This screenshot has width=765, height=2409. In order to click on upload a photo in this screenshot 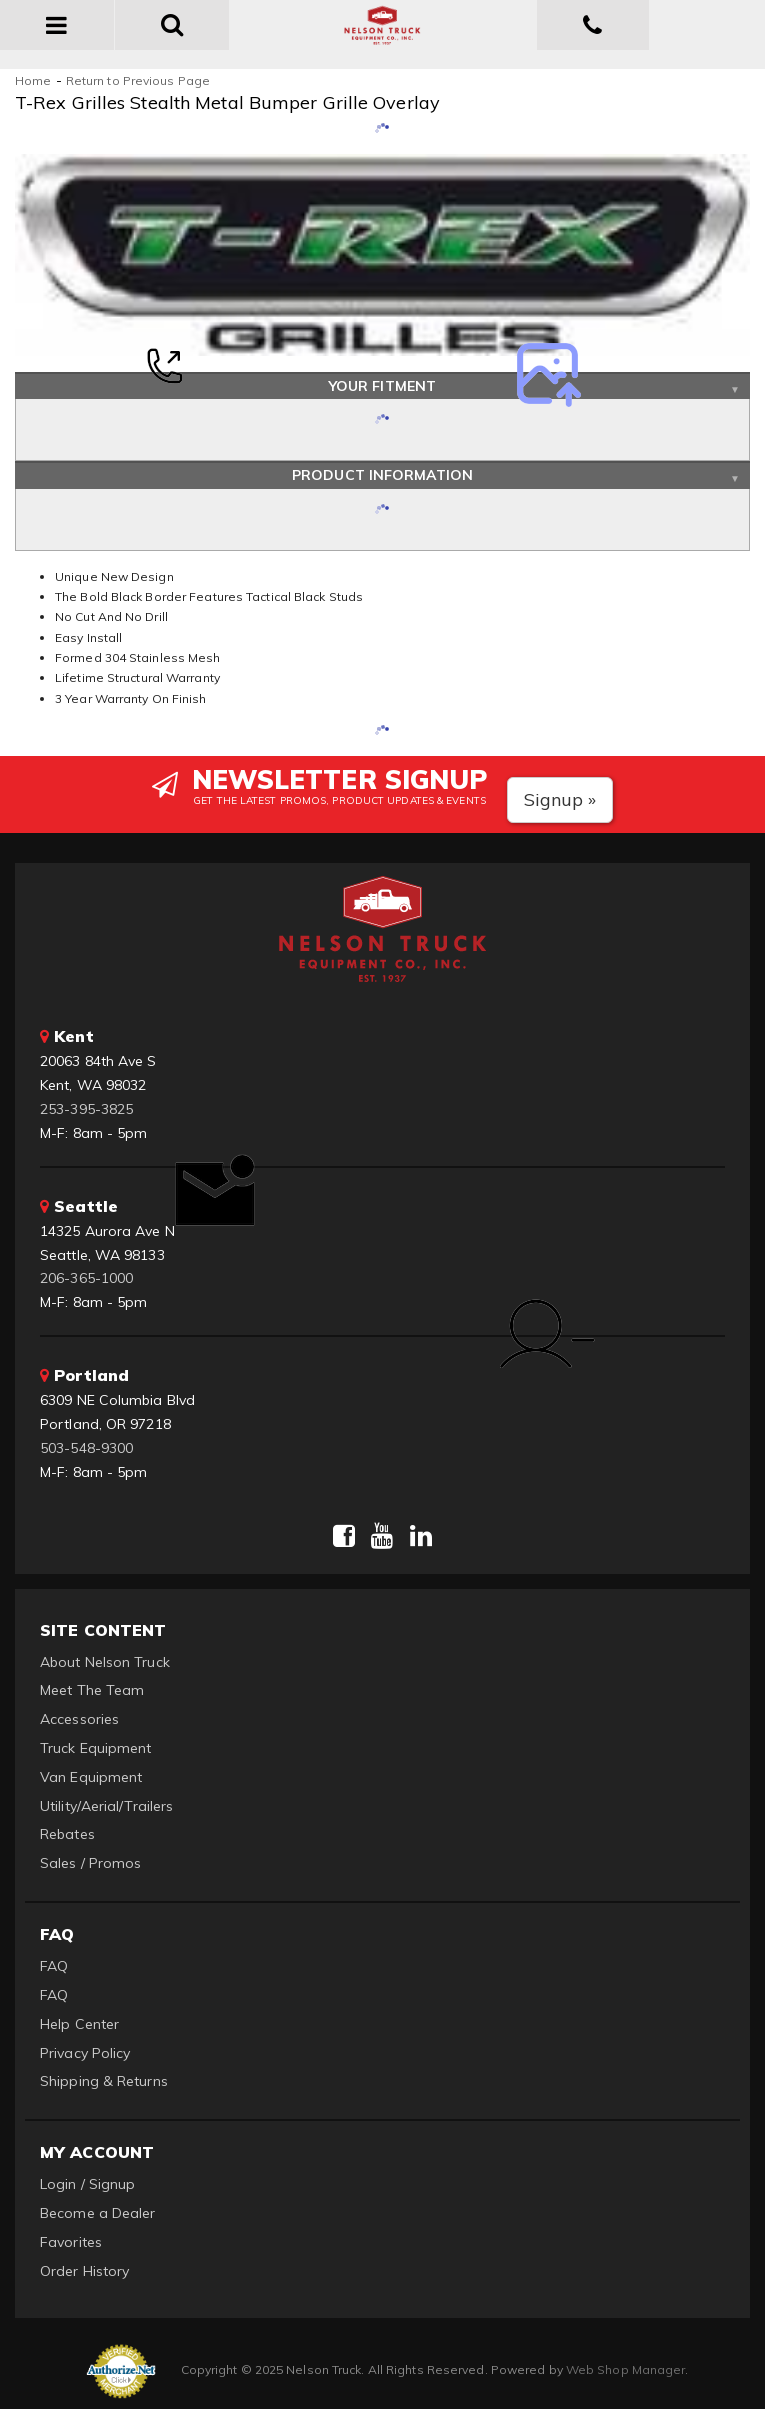, I will do `click(547, 373)`.